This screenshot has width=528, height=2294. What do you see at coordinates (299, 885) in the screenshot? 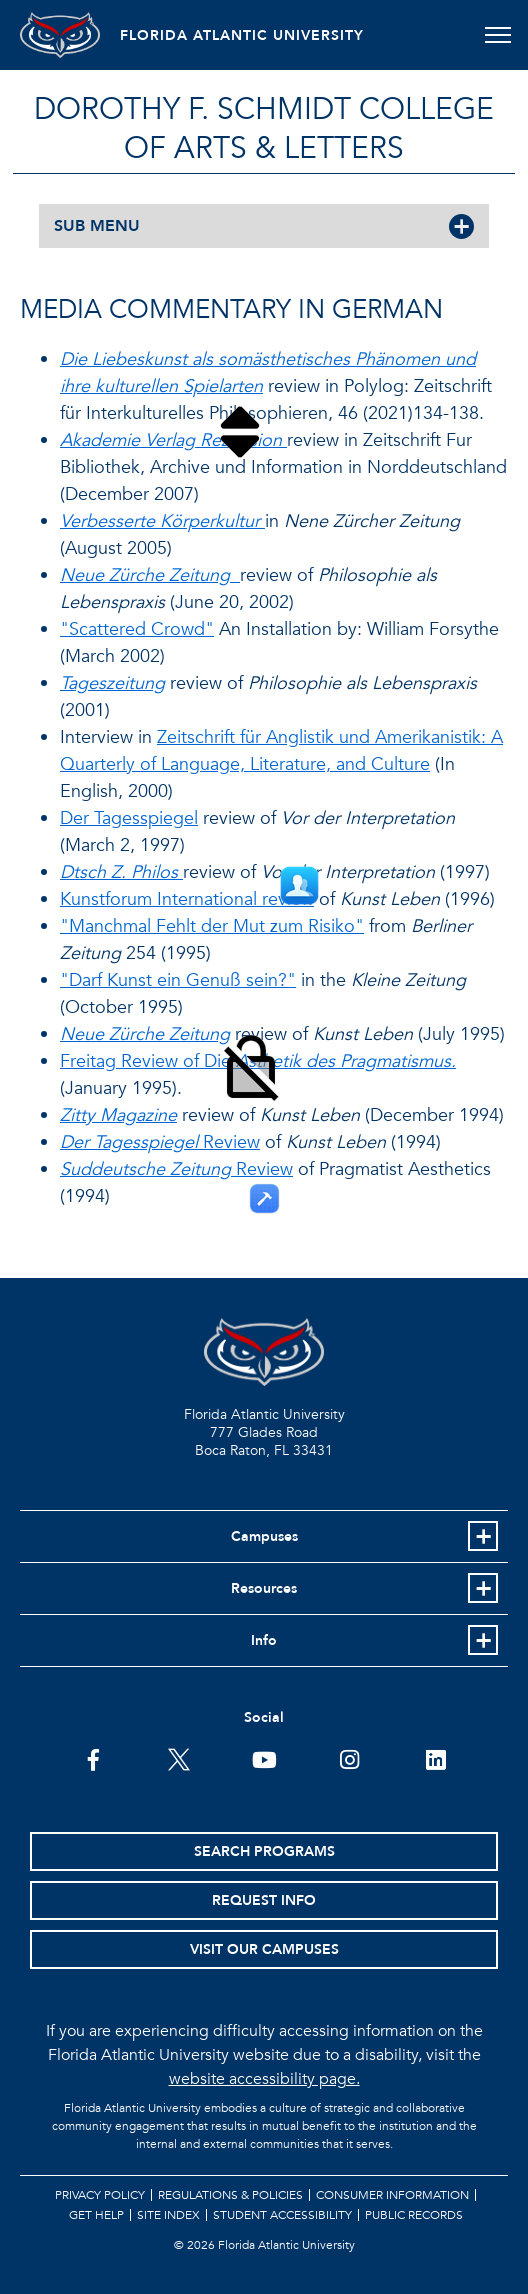
I see `access contacts or user directory` at bounding box center [299, 885].